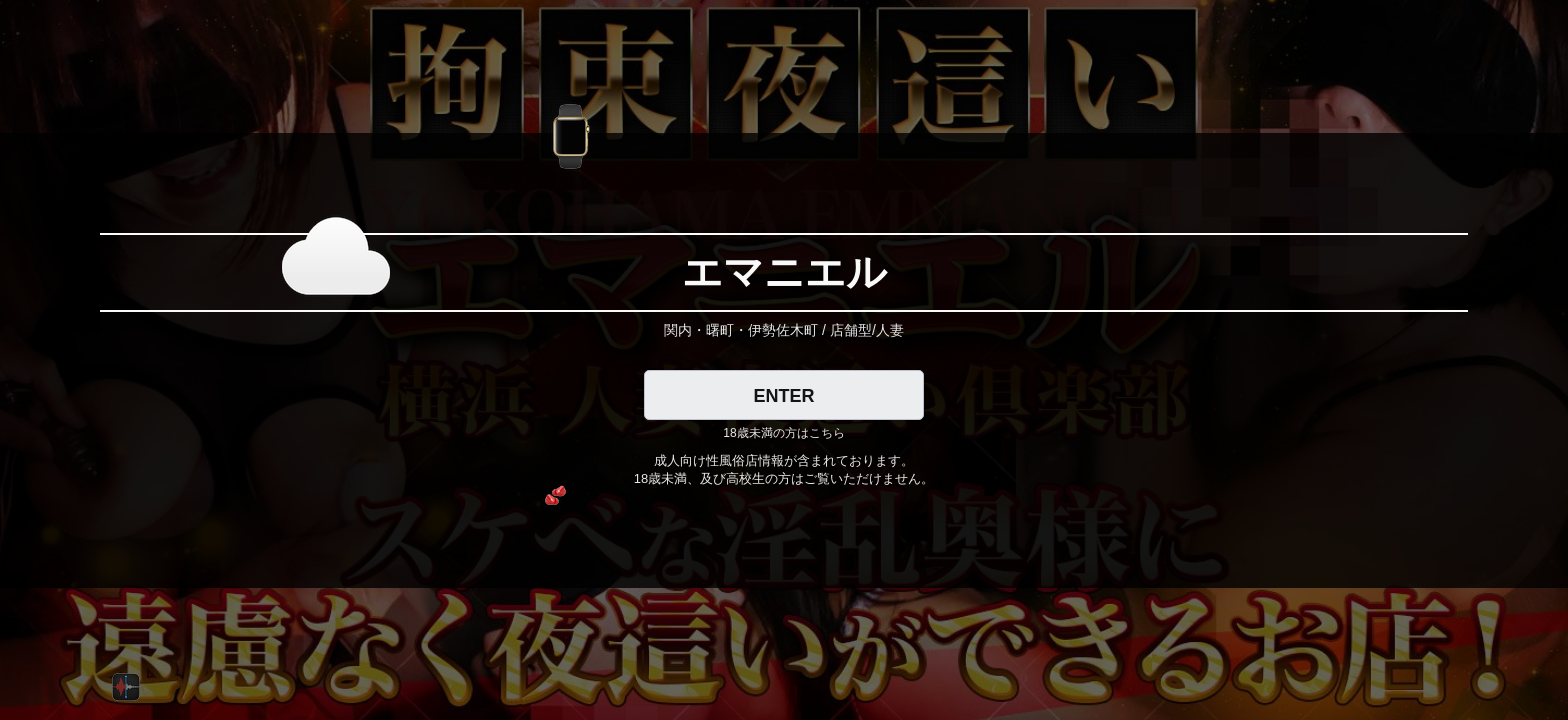 This screenshot has width=1568, height=720. I want to click on open voice memos app, so click(126, 687).